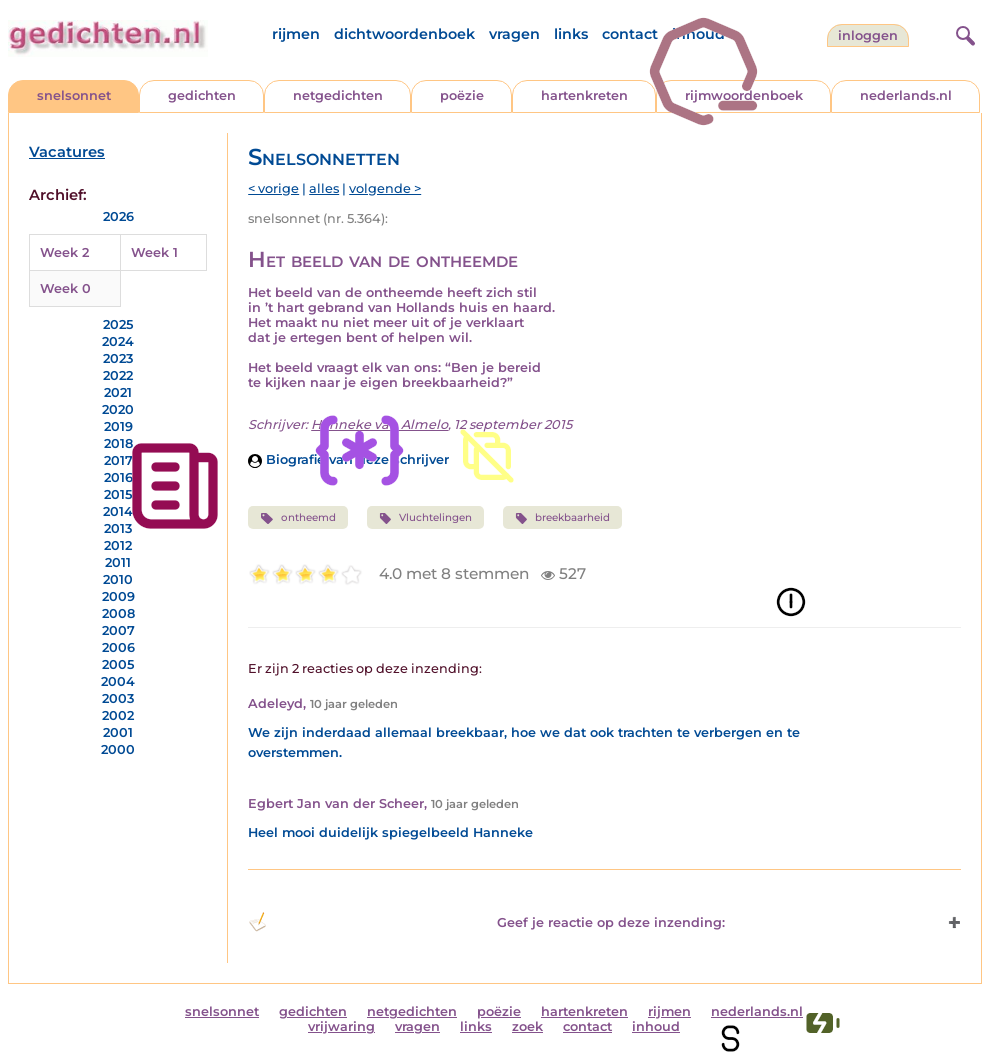  I want to click on copy function disabled or unavailable, so click(487, 456).